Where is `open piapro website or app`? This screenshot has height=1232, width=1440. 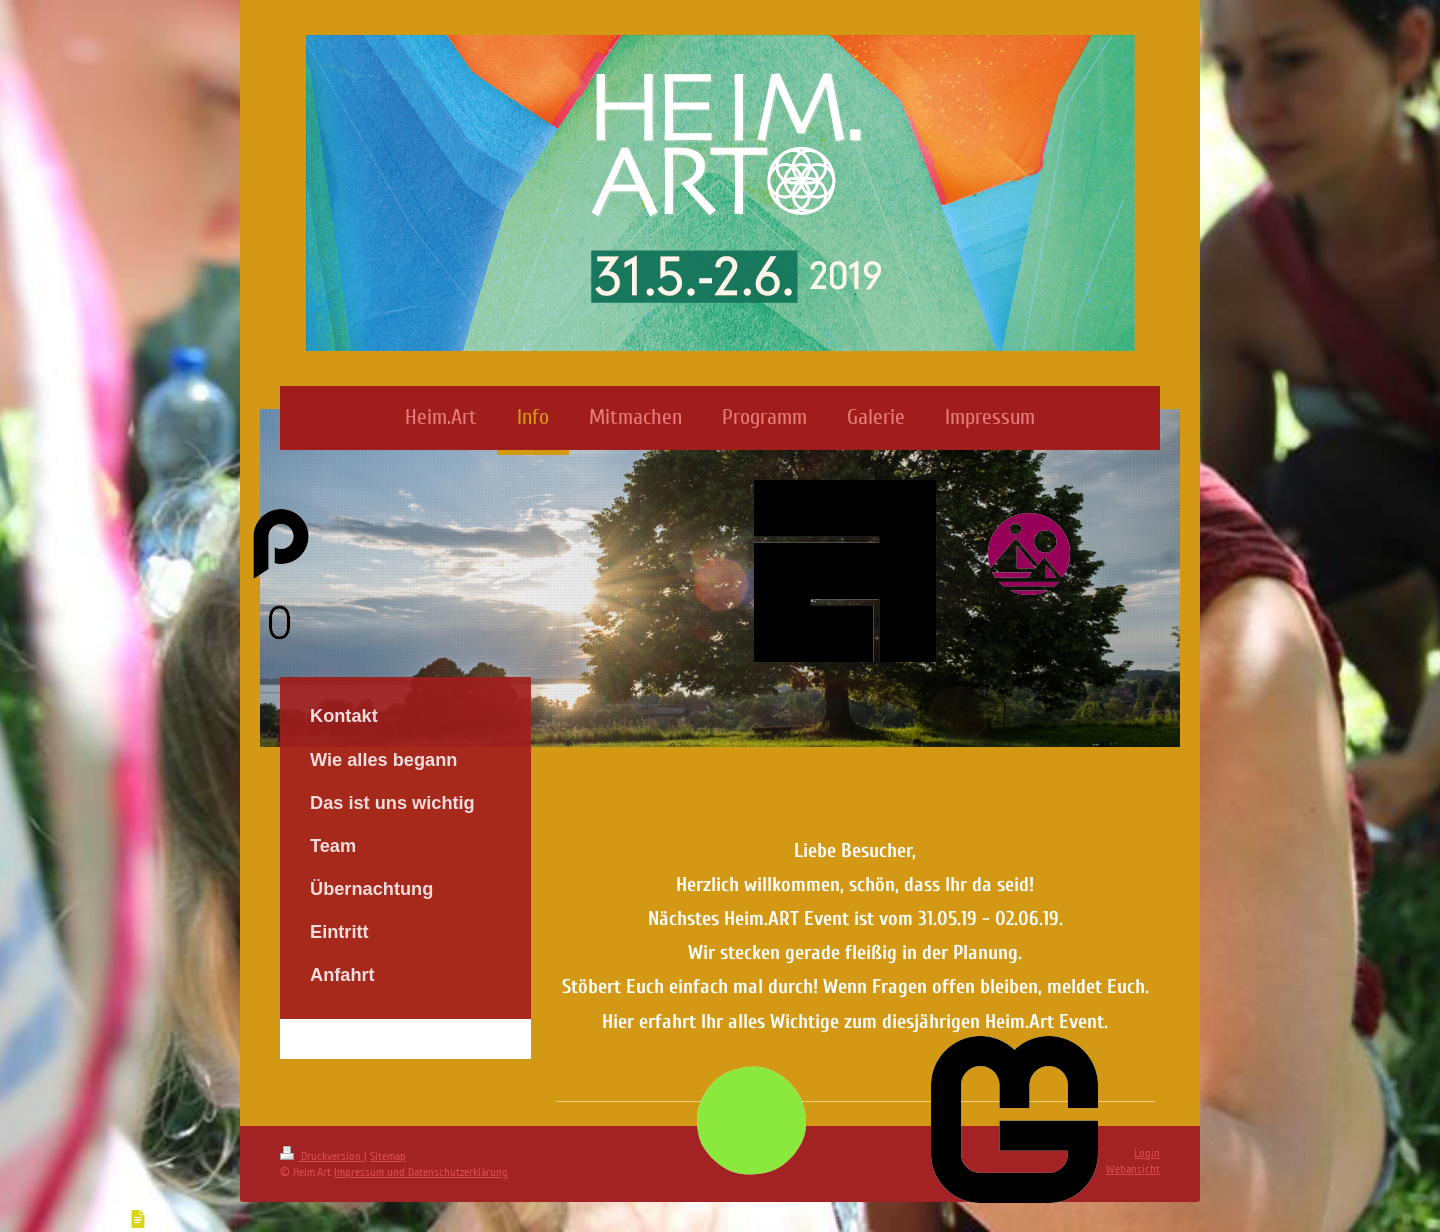 open piapro website or app is located at coordinates (281, 544).